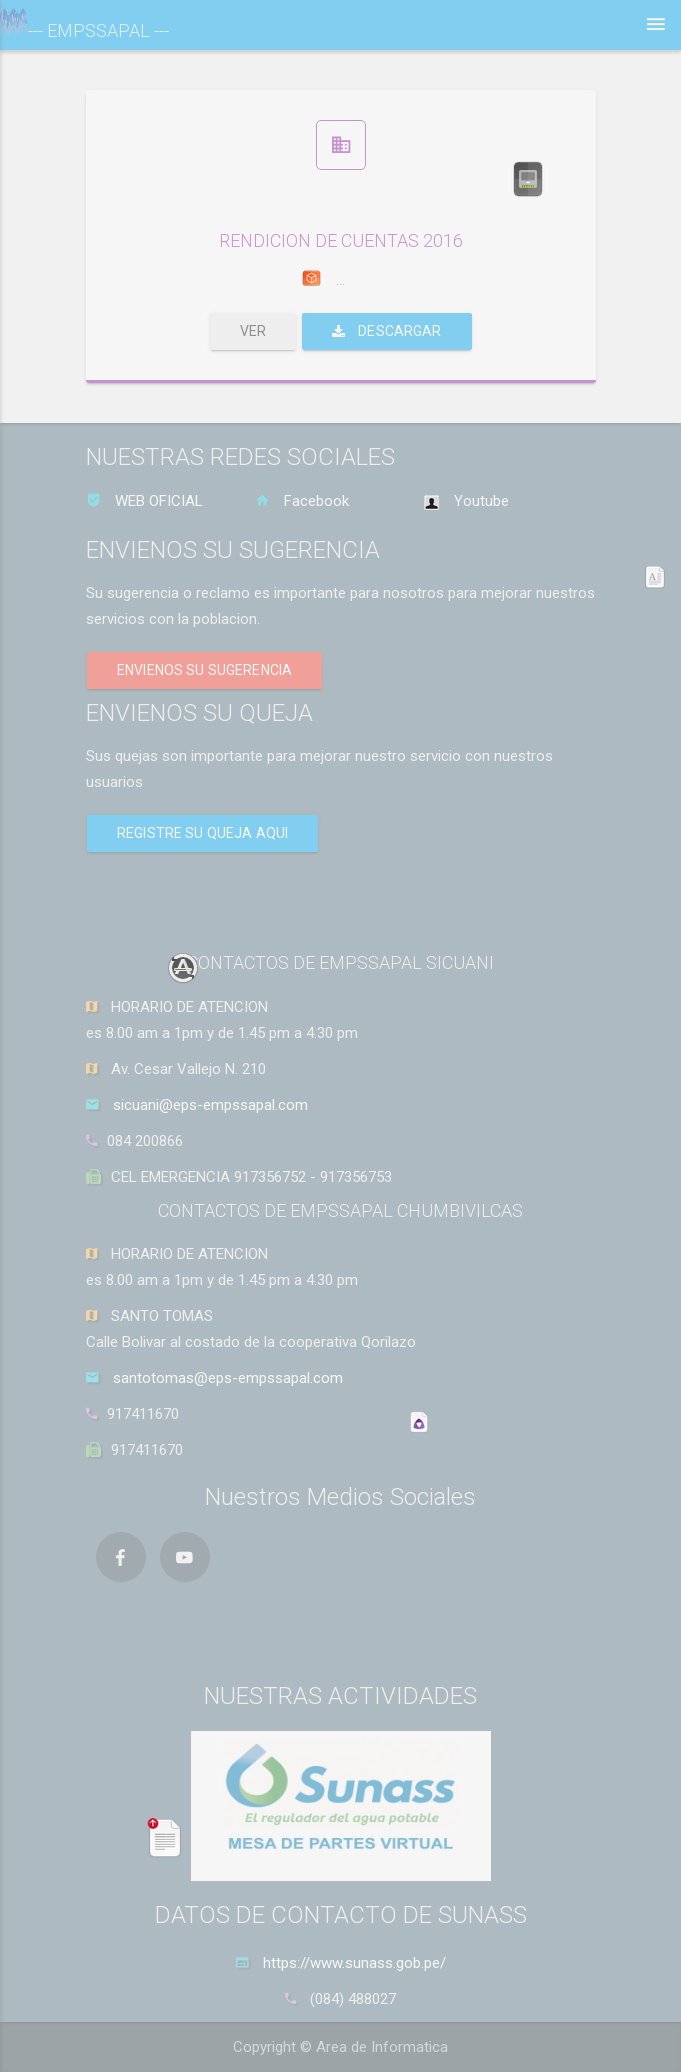  Describe the element at coordinates (655, 577) in the screenshot. I see `open a rich text format document` at that location.